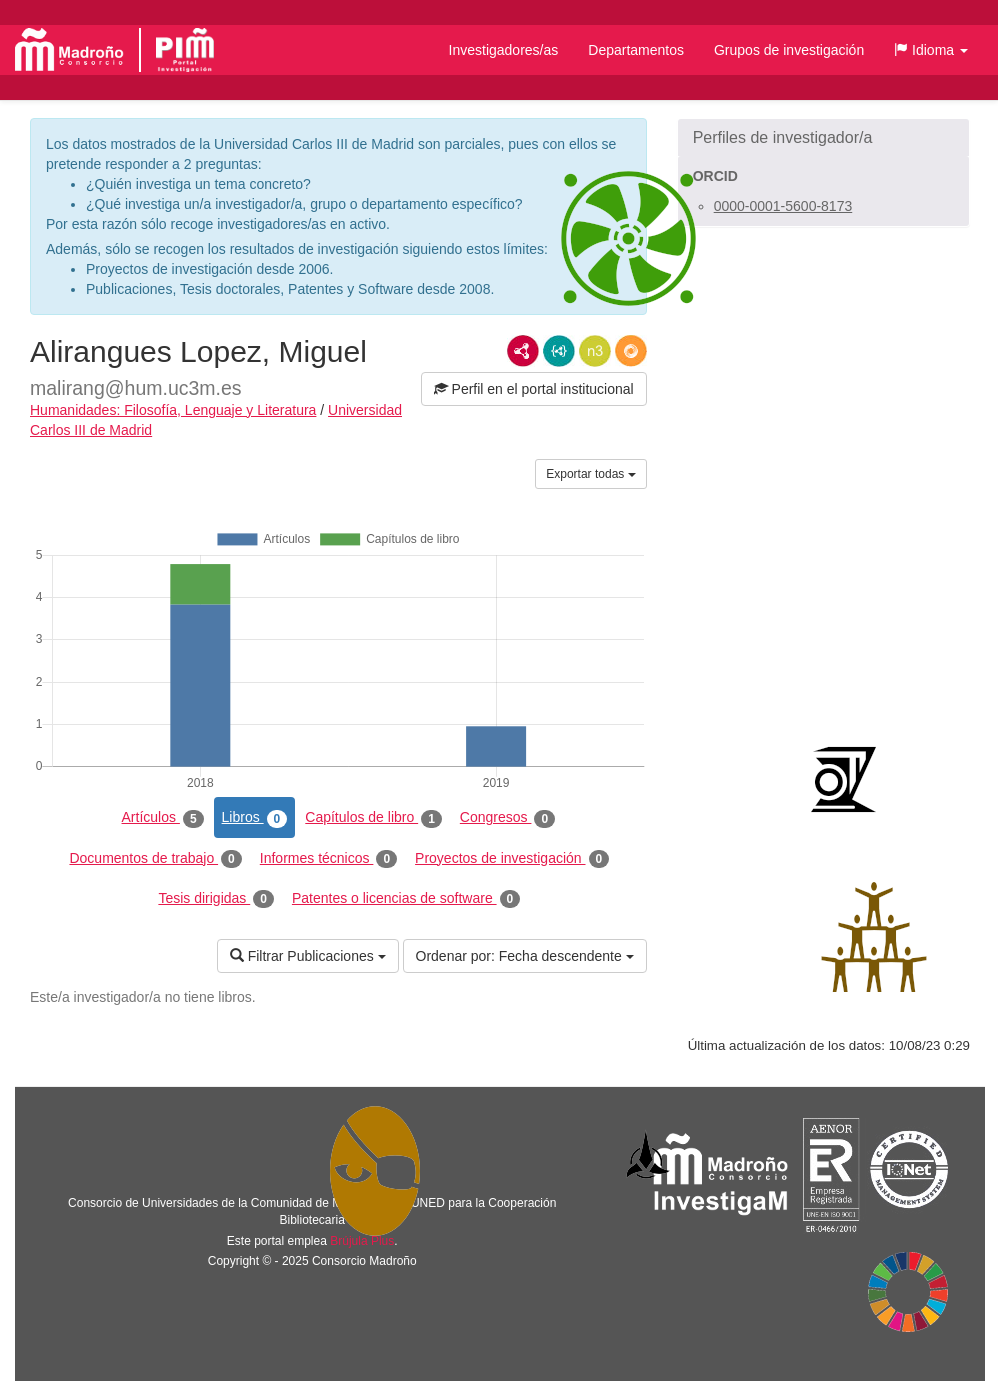  What do you see at coordinates (628, 238) in the screenshot?
I see `access system cooling or fan settings` at bounding box center [628, 238].